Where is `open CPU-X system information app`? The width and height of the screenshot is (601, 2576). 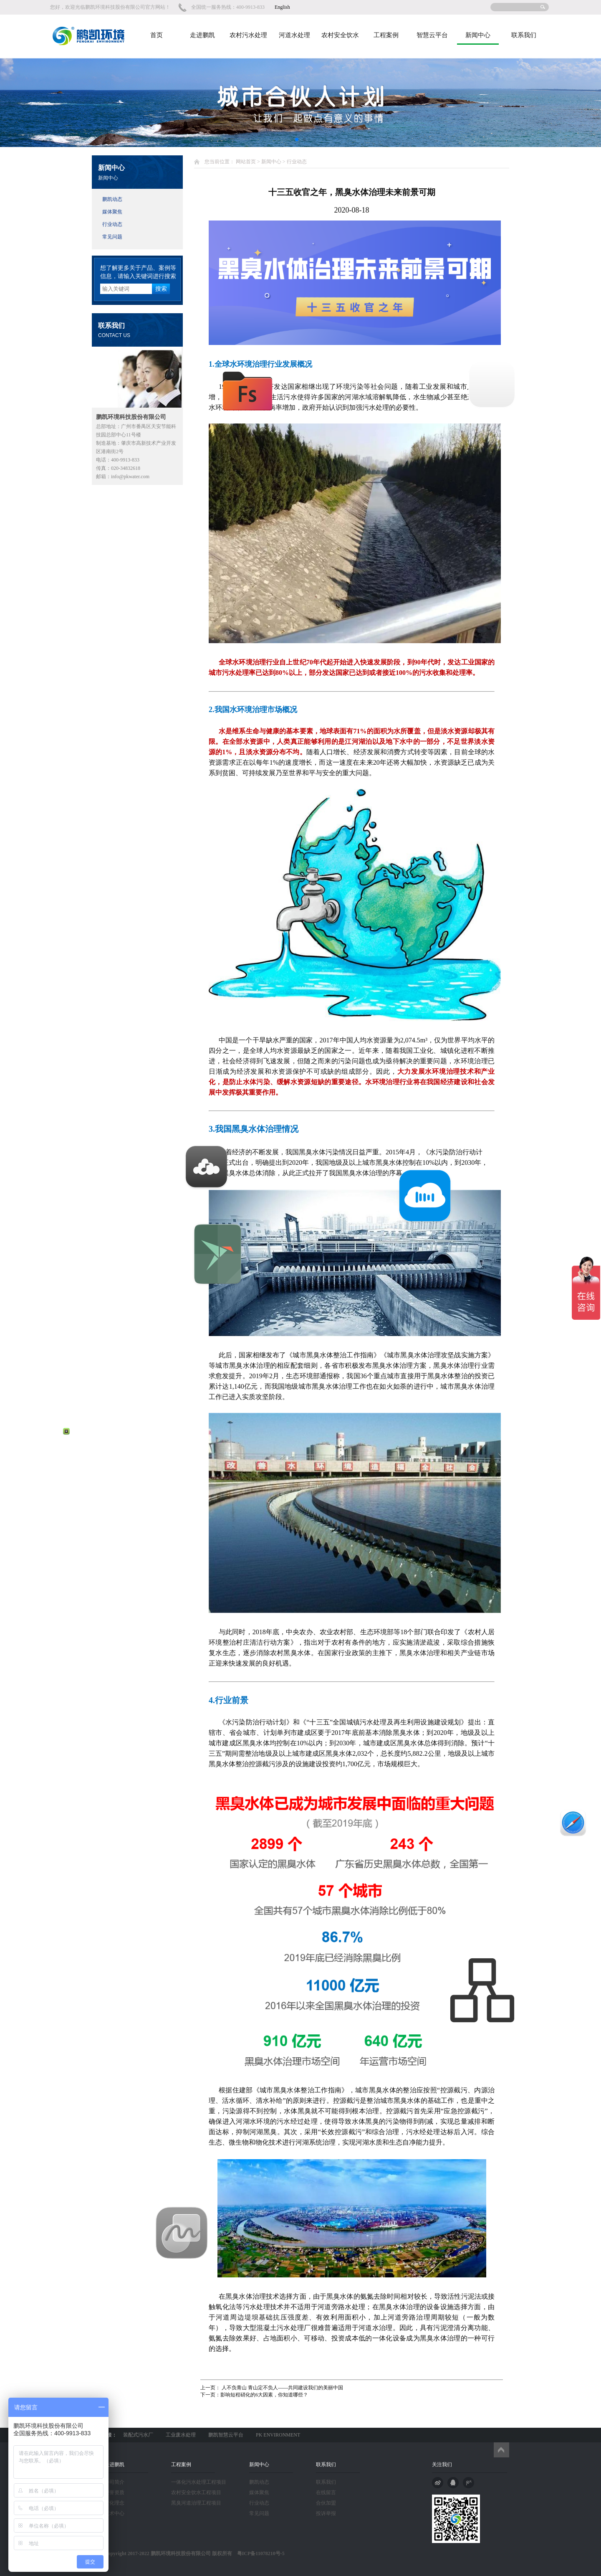
open CPU-X system information app is located at coordinates (66, 1431).